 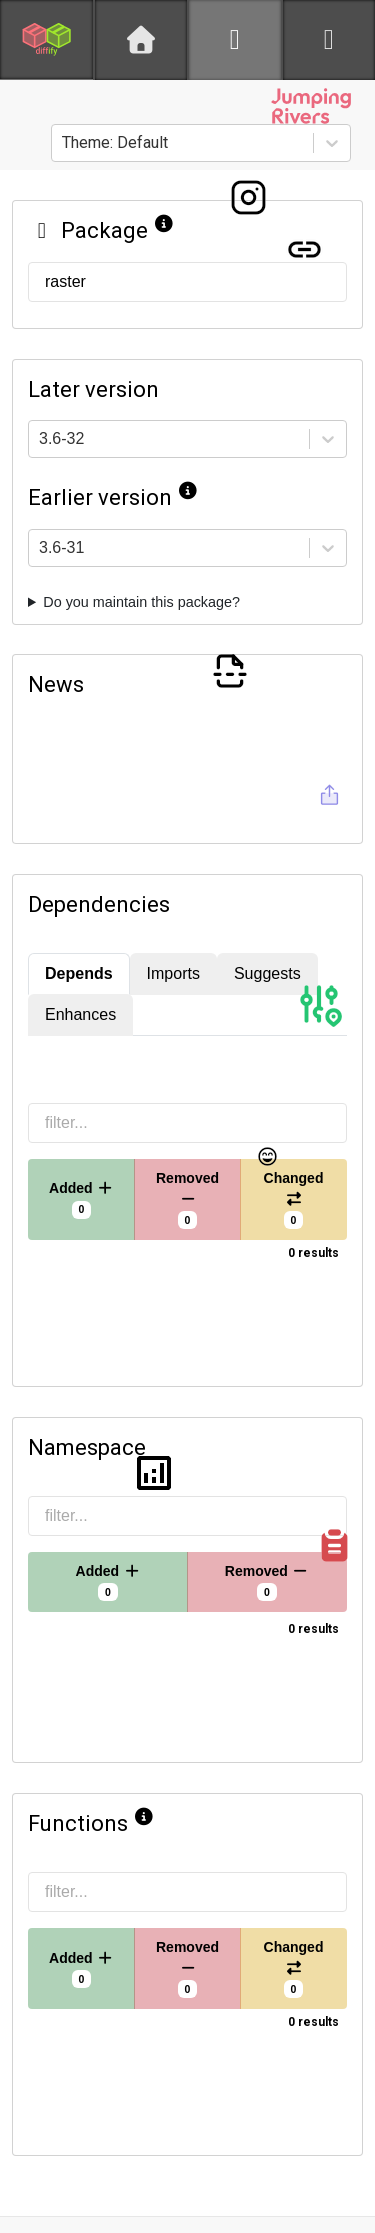 What do you see at coordinates (267, 1156) in the screenshot?
I see `react with a happy emoji` at bounding box center [267, 1156].